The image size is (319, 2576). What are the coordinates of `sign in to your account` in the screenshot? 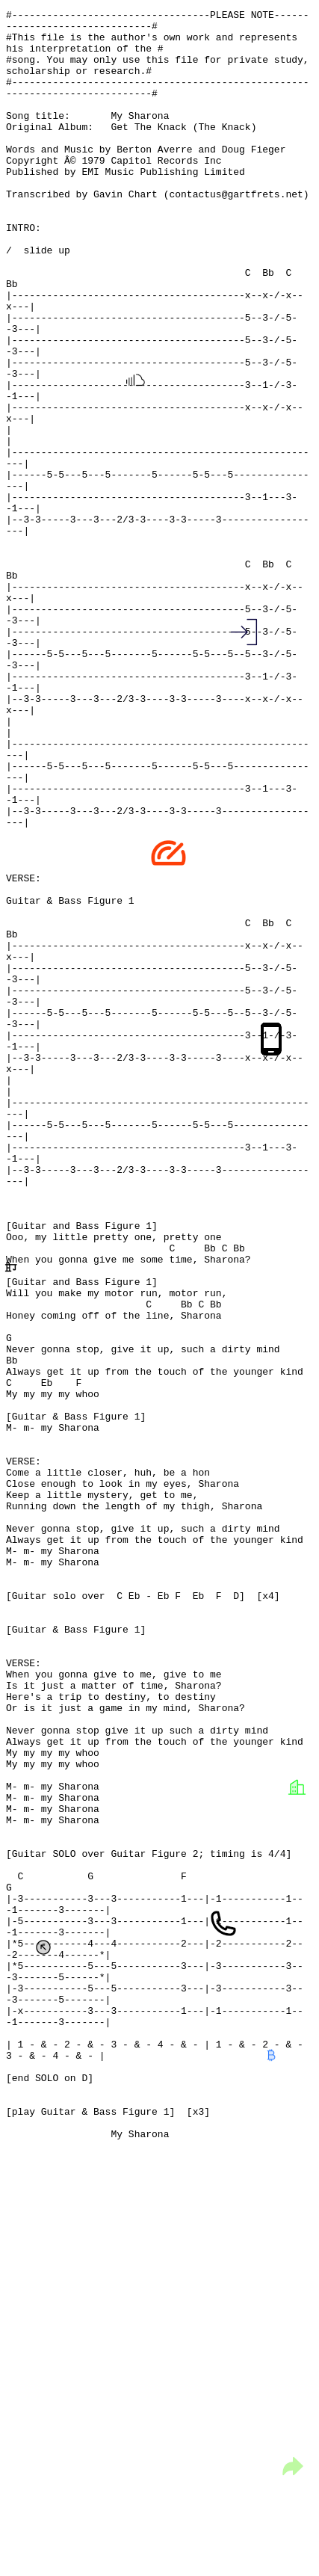 It's located at (246, 632).